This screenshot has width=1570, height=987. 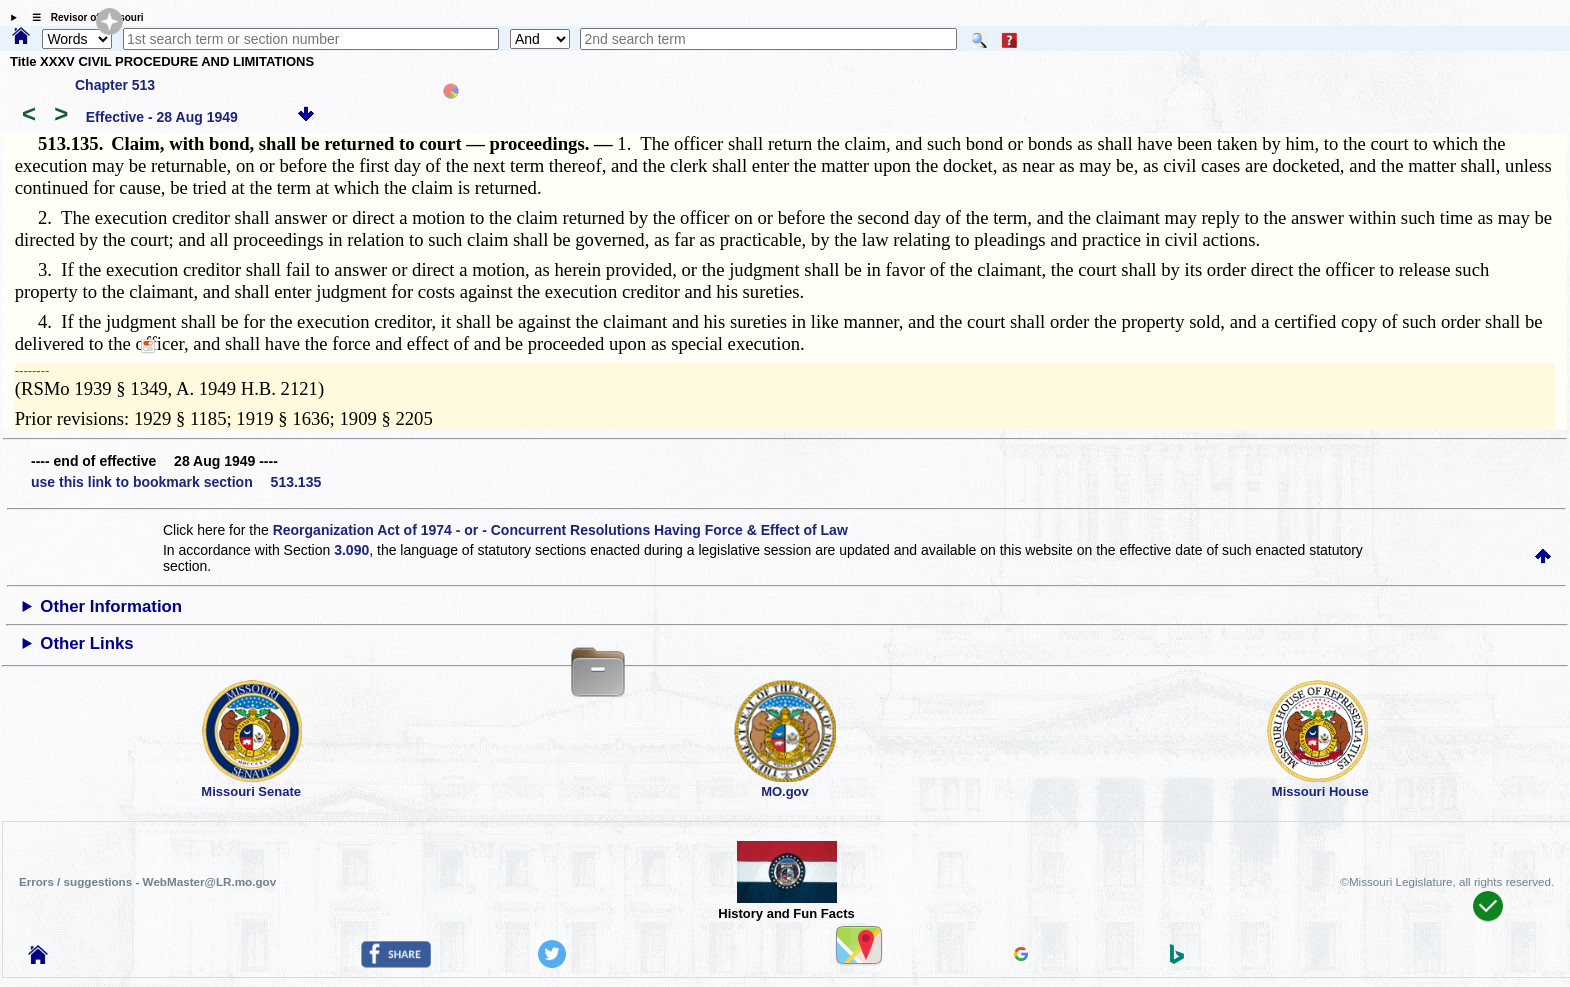 I want to click on open disk usage analyzer, so click(x=451, y=91).